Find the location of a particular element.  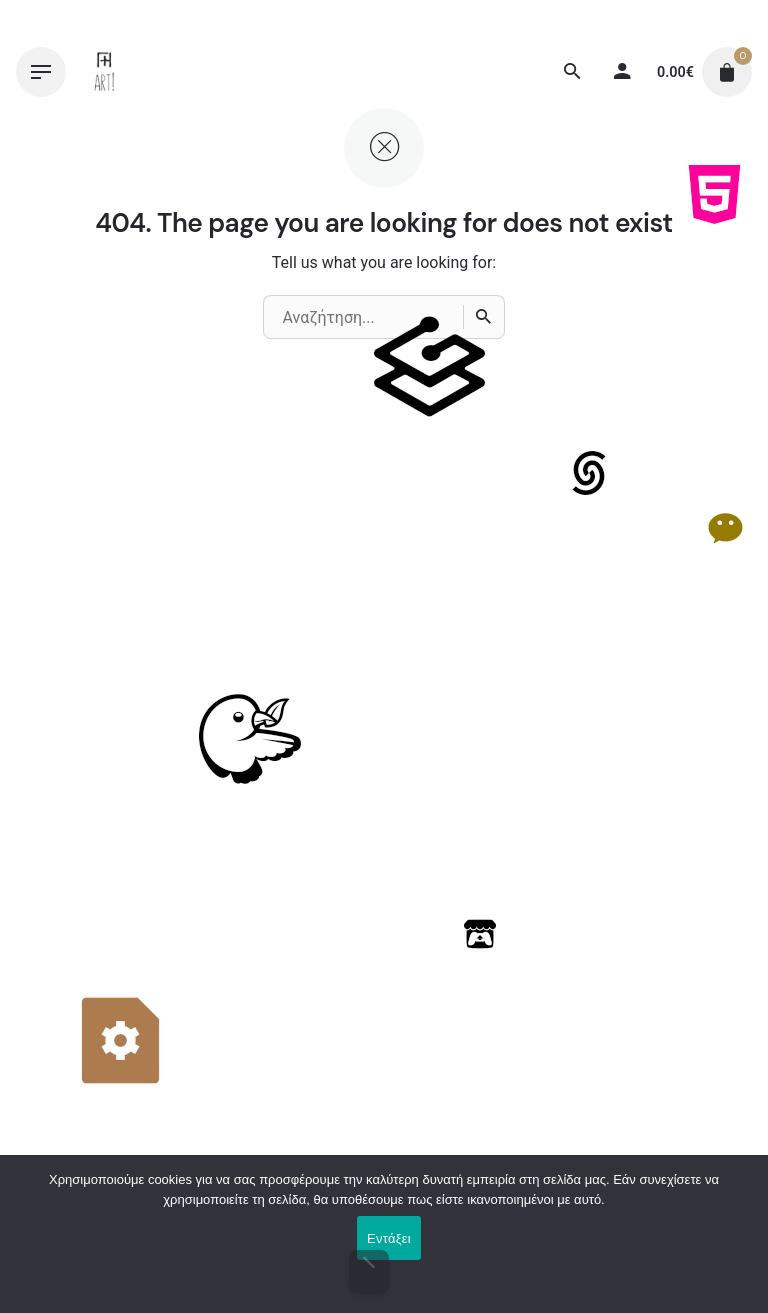

upstash brand logo is located at coordinates (589, 473).